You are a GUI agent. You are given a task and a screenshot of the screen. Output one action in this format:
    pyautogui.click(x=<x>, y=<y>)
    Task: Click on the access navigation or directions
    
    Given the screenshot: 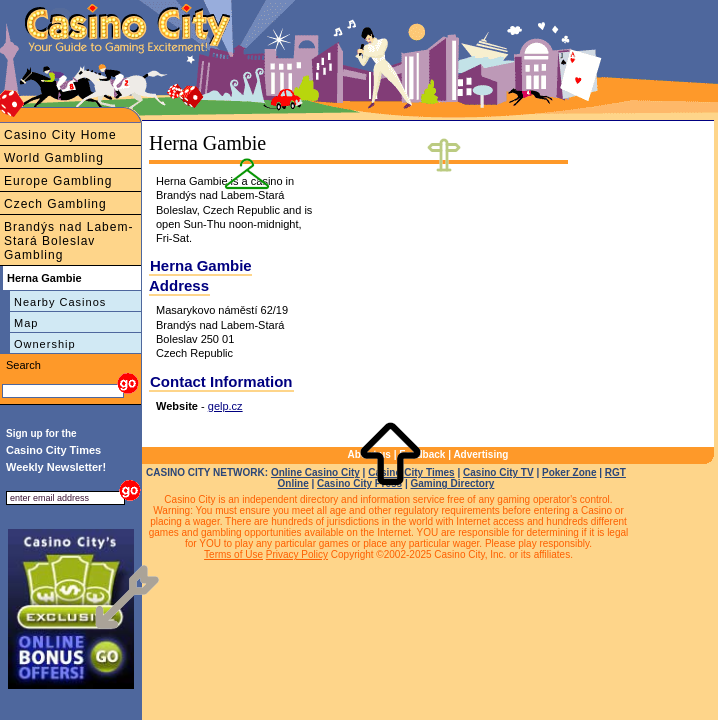 What is the action you would take?
    pyautogui.click(x=444, y=155)
    